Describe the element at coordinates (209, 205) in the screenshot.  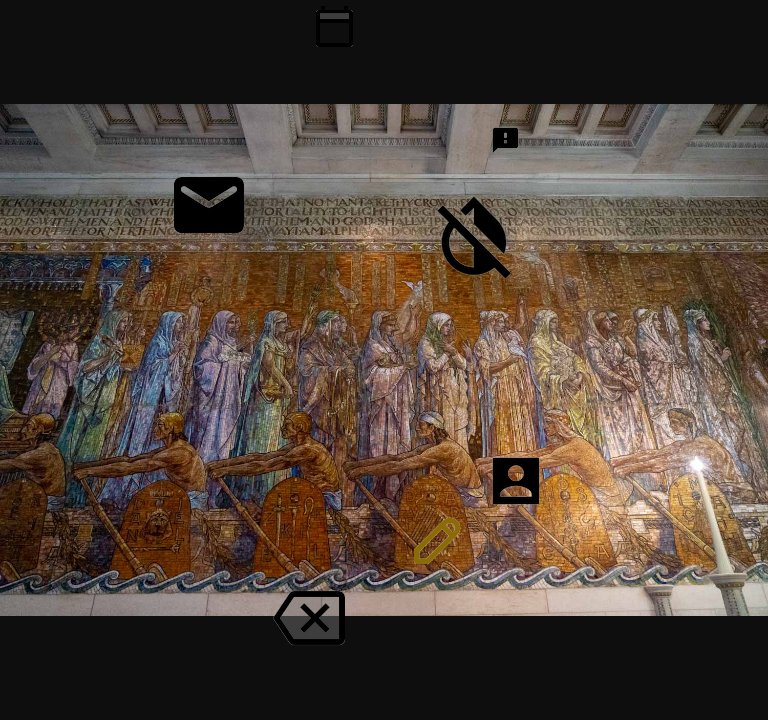
I see `open your inbox or email messages` at that location.